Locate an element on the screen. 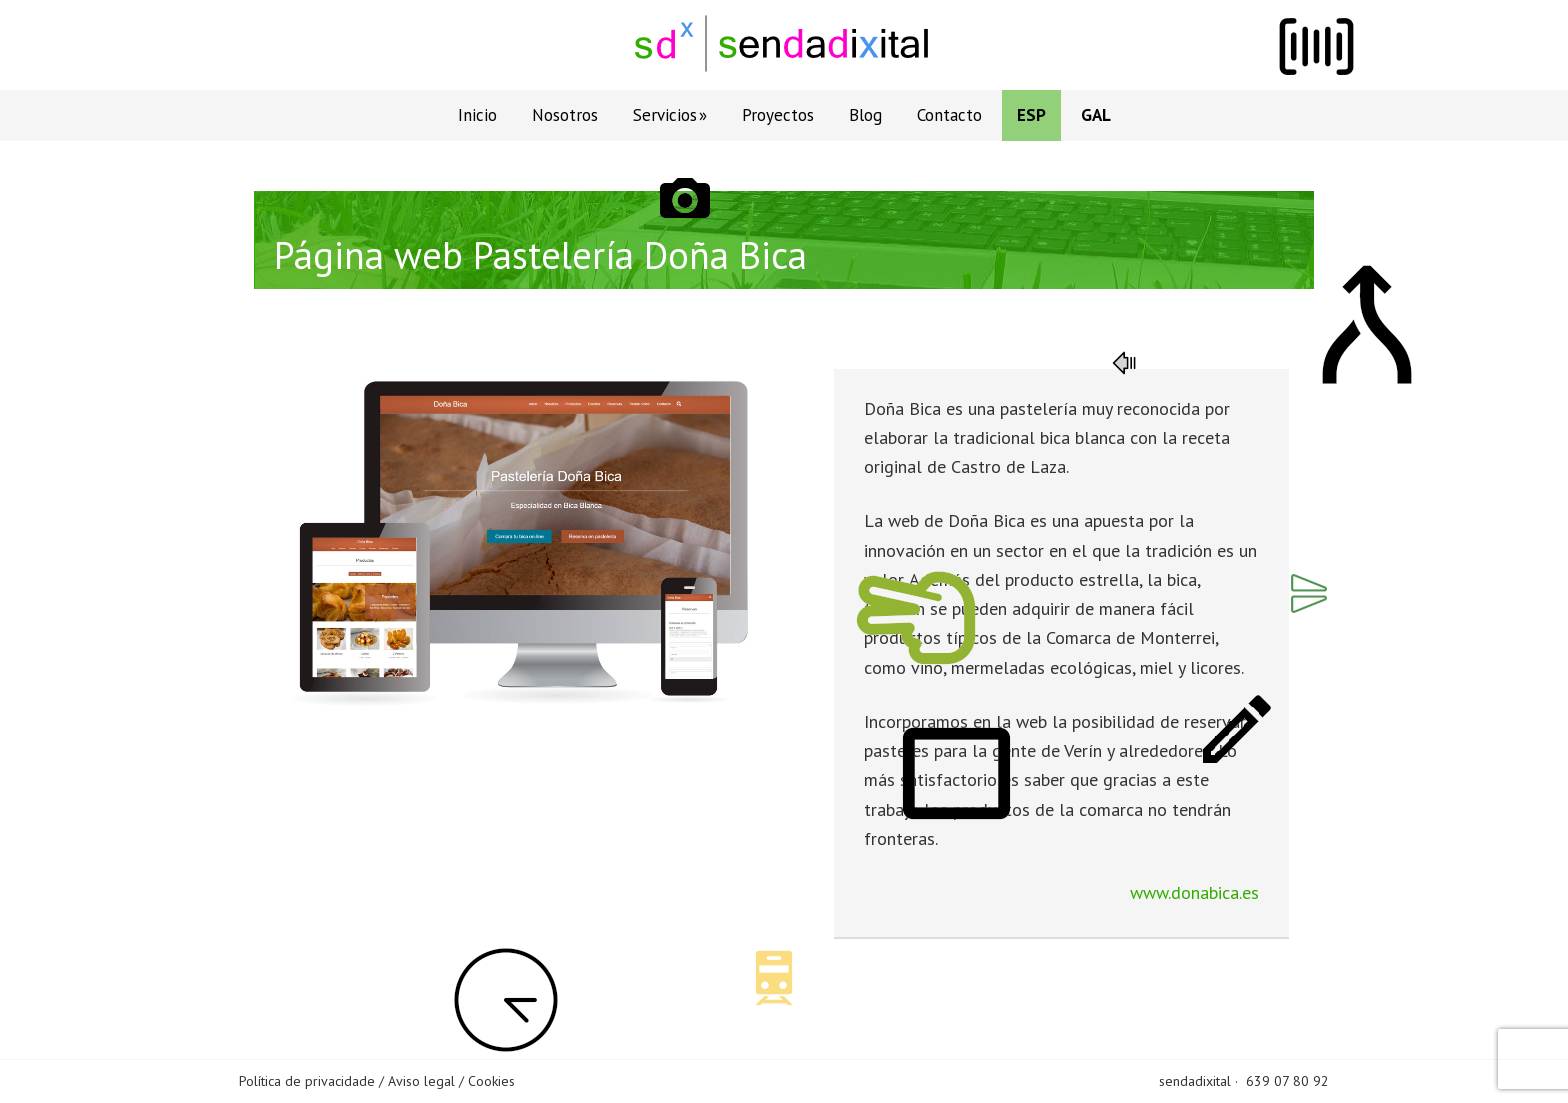  scan a barcode is located at coordinates (1316, 46).